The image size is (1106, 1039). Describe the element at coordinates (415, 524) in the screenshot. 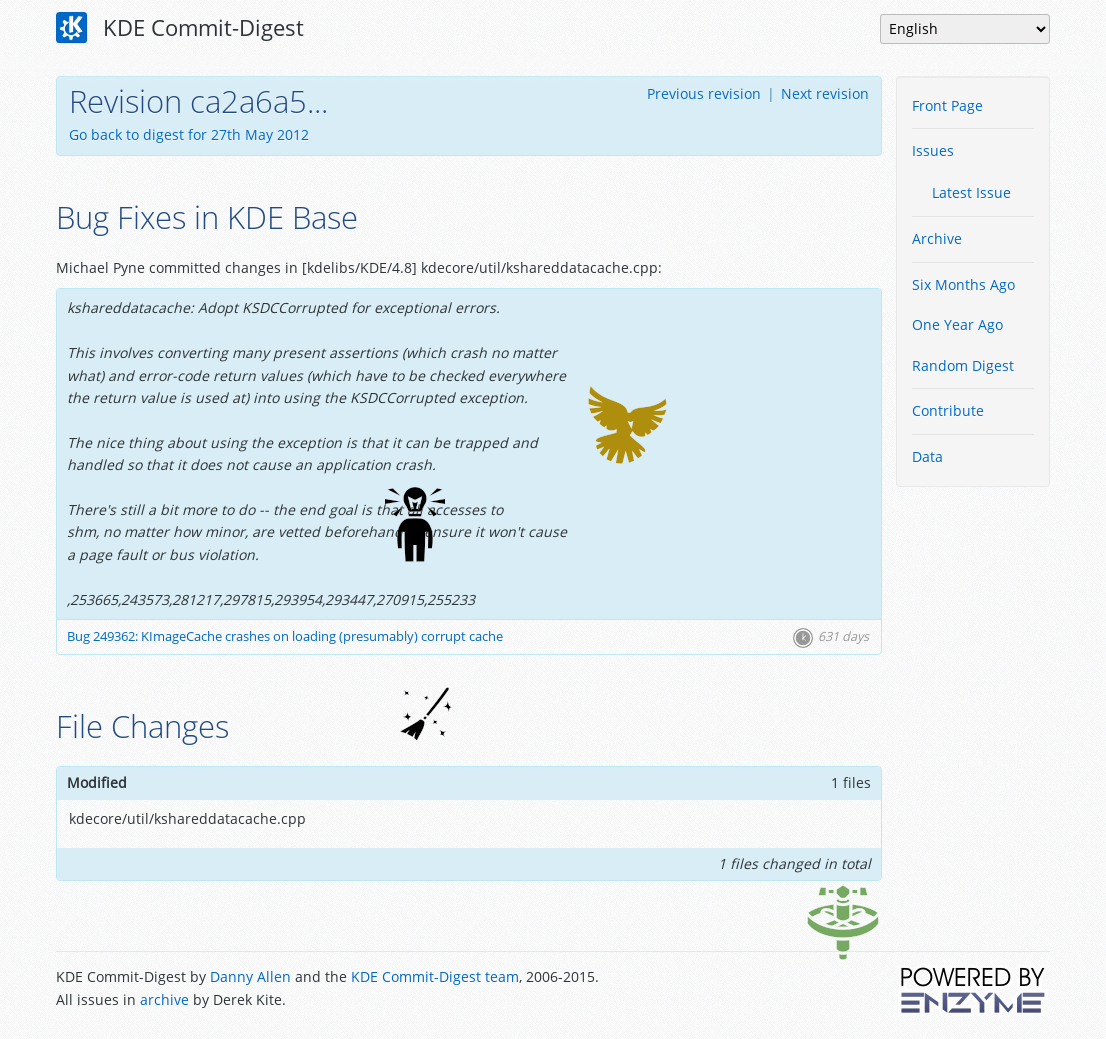

I see `indicates smart or intelligent feature enabled` at that location.